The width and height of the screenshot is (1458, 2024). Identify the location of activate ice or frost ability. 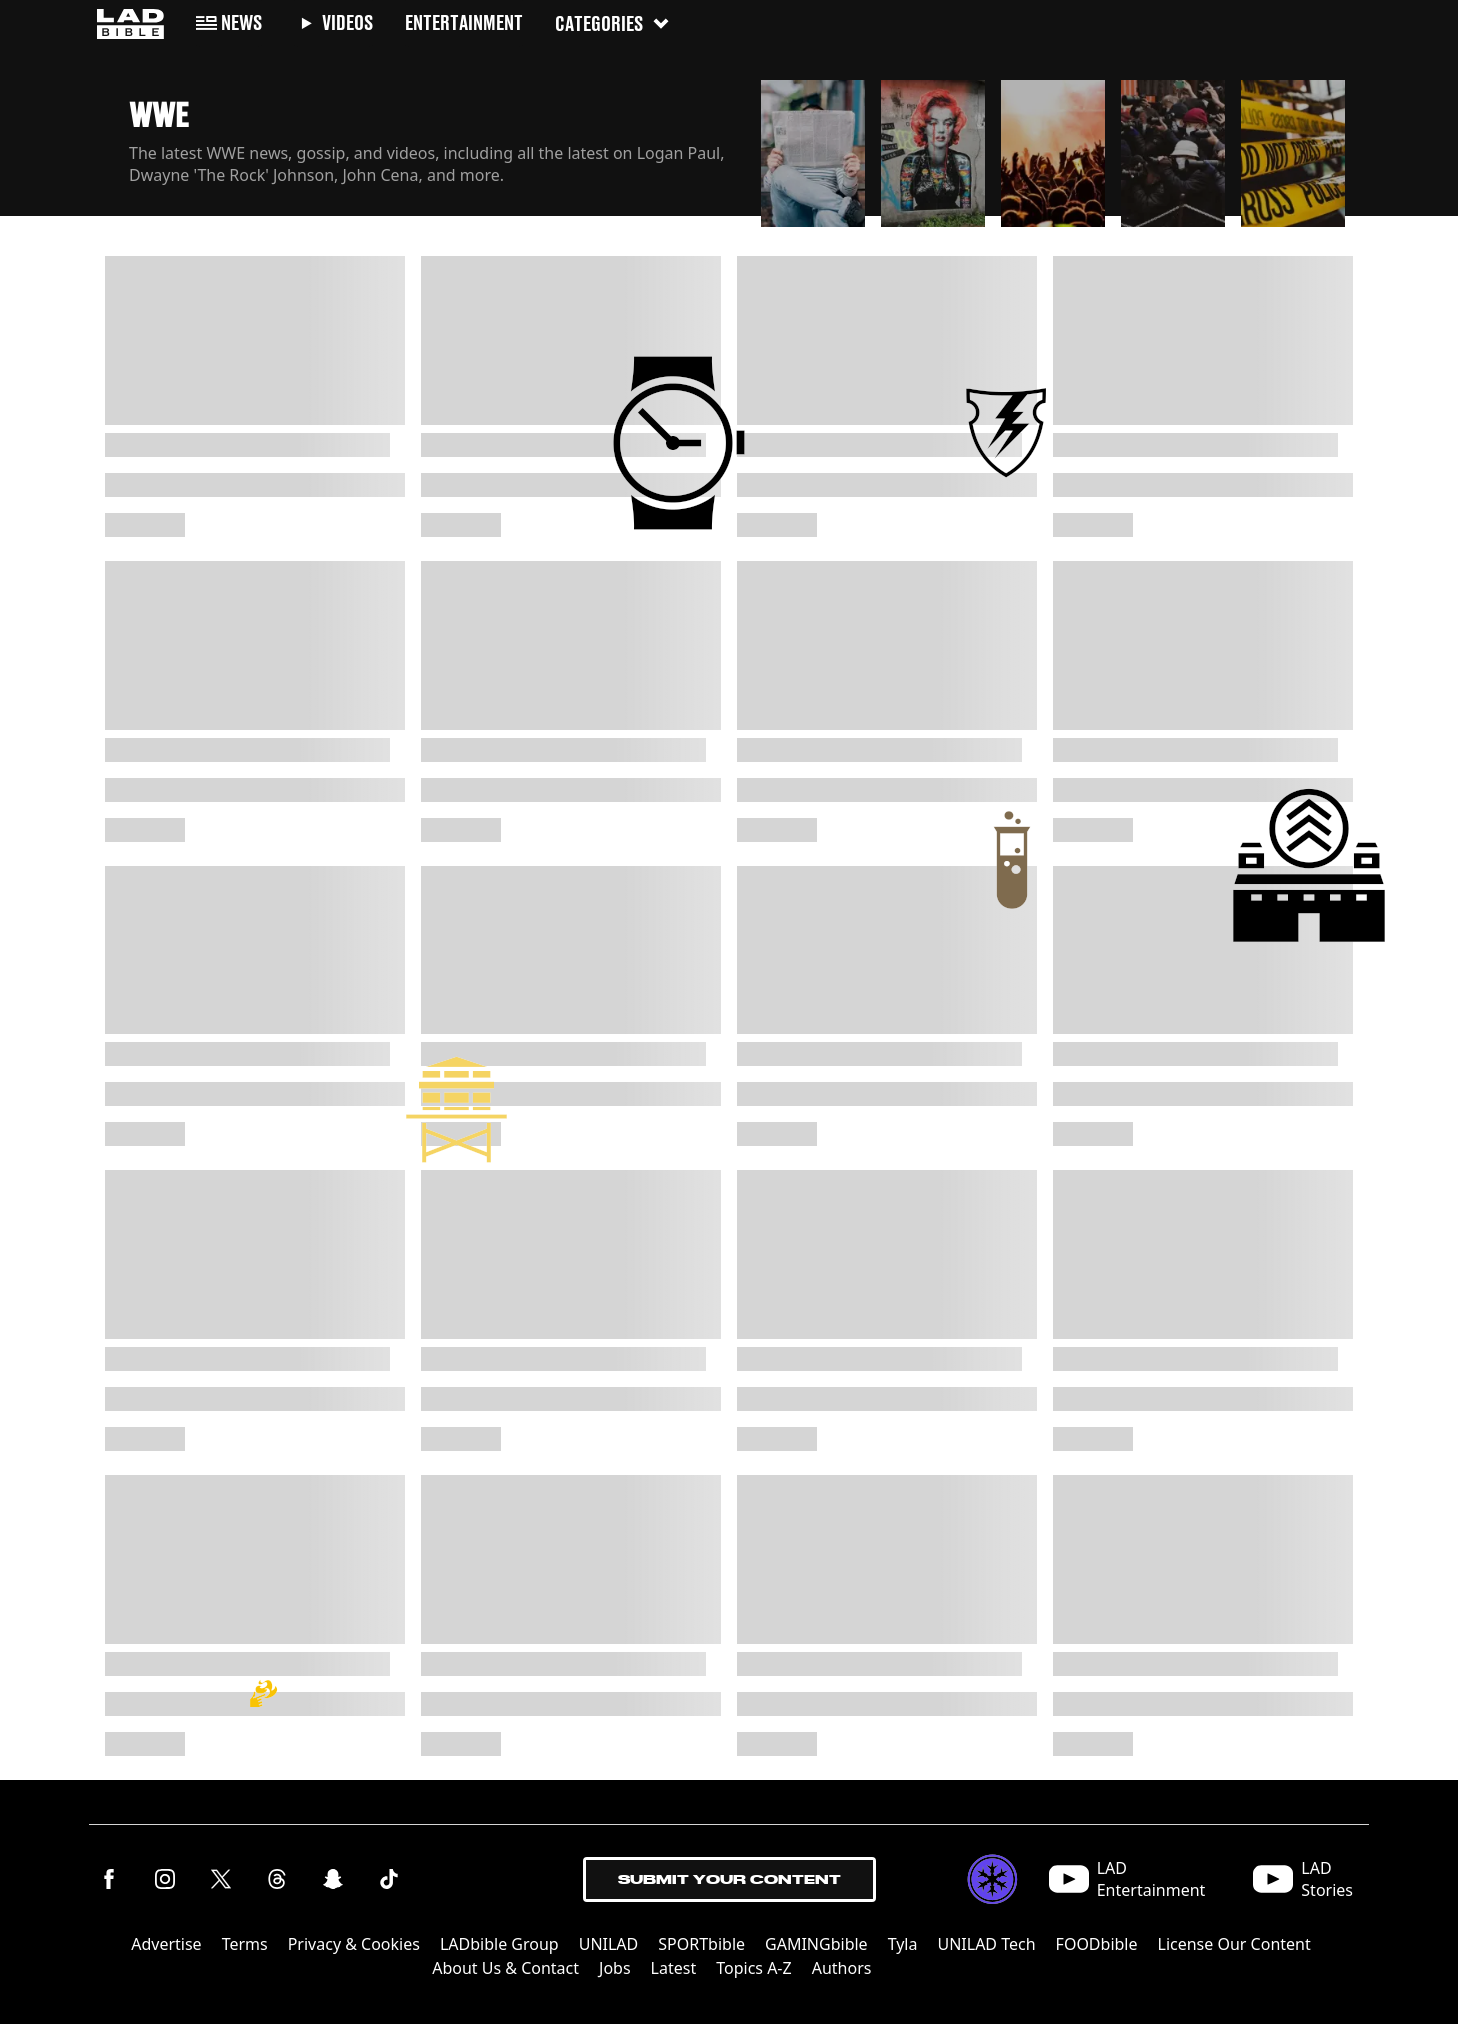
(992, 1879).